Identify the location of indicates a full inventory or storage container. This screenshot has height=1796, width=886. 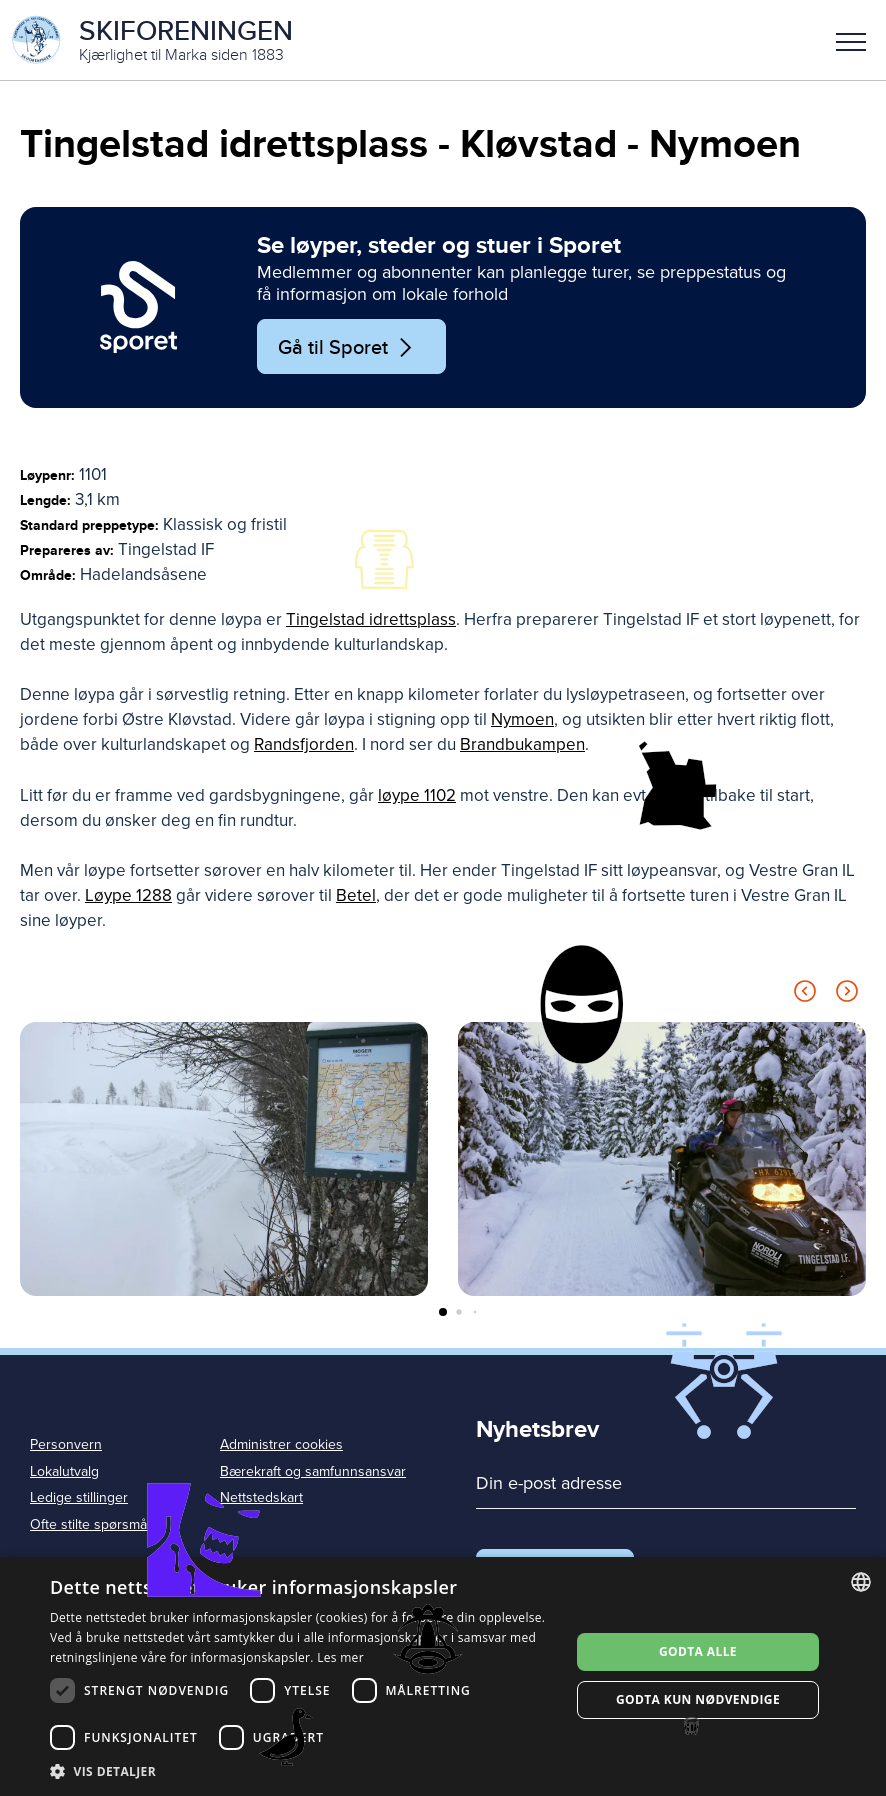
(691, 1723).